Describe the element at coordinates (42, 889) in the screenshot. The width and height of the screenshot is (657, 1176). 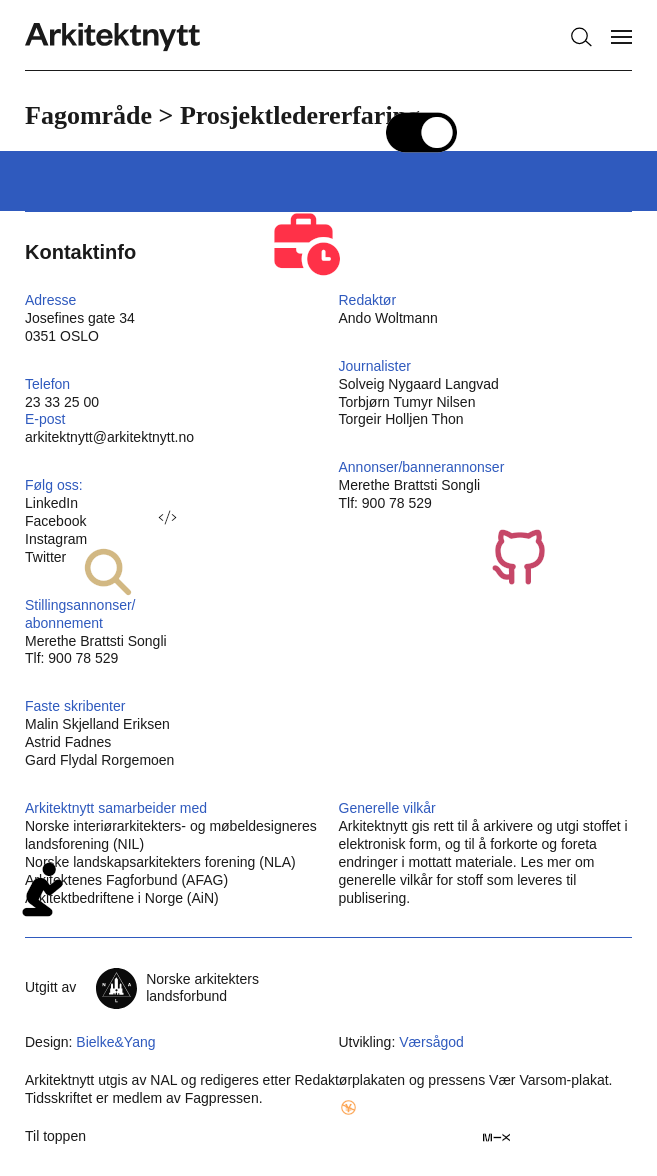
I see `indicates a prayer or meditation feature` at that location.